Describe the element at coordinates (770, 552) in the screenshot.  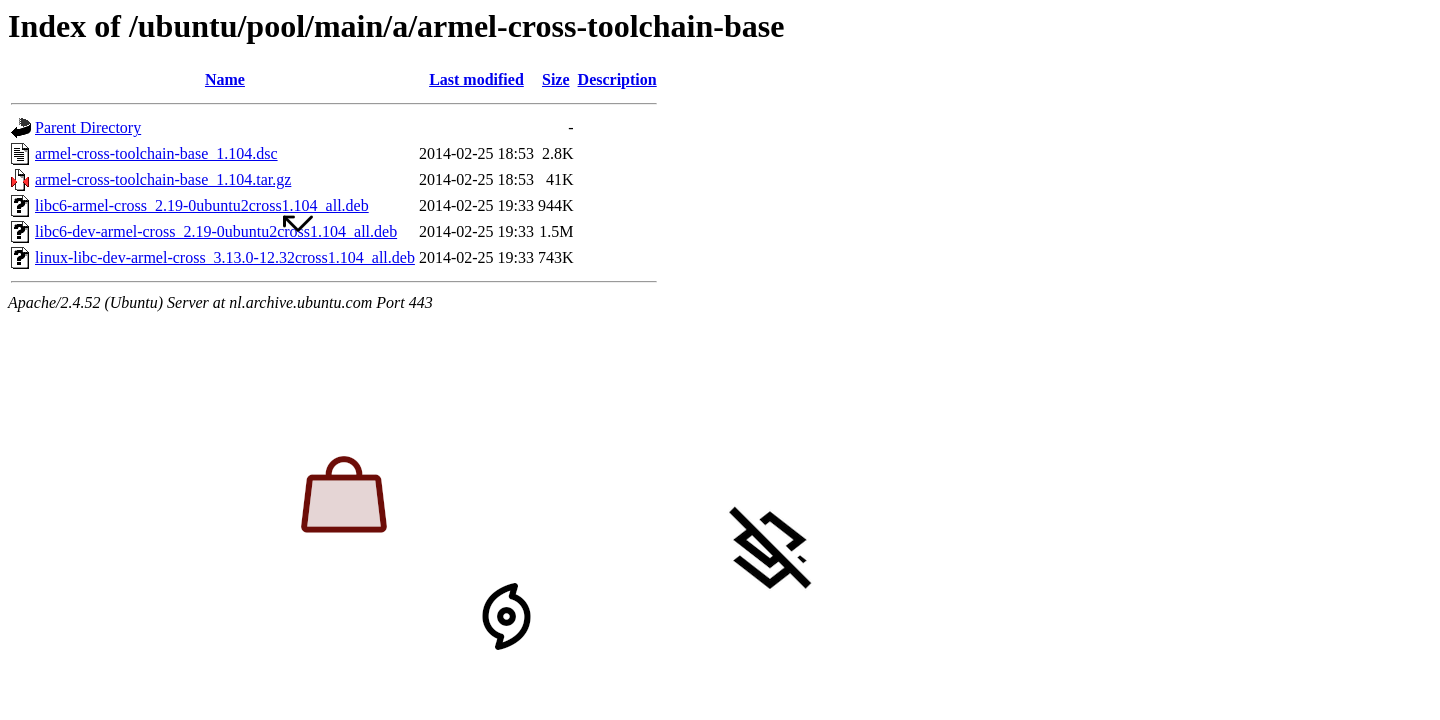
I see `clear all map layers` at that location.